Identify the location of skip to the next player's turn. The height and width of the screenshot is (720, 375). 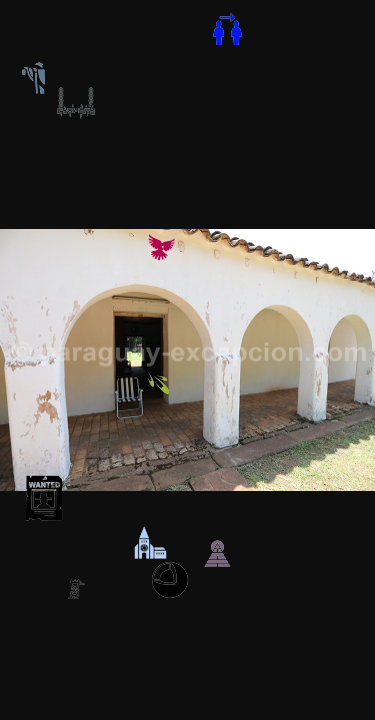
(227, 29).